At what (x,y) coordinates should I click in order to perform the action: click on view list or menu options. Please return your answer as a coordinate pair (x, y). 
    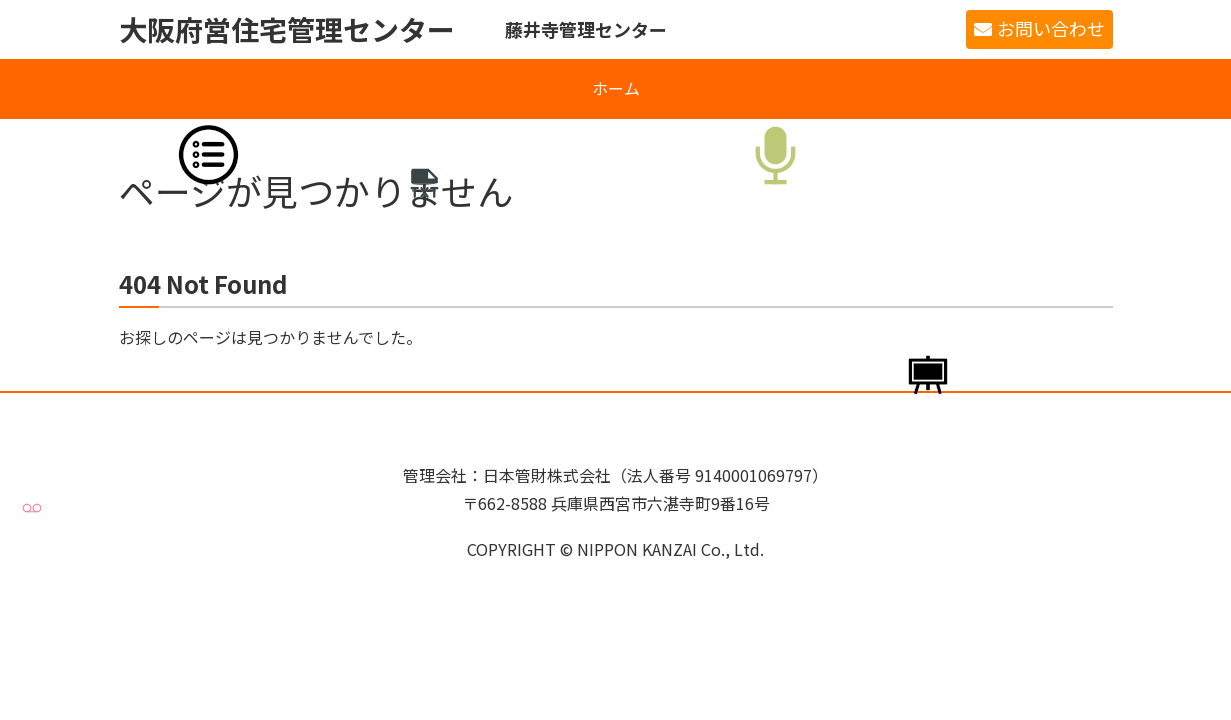
    Looking at the image, I should click on (208, 154).